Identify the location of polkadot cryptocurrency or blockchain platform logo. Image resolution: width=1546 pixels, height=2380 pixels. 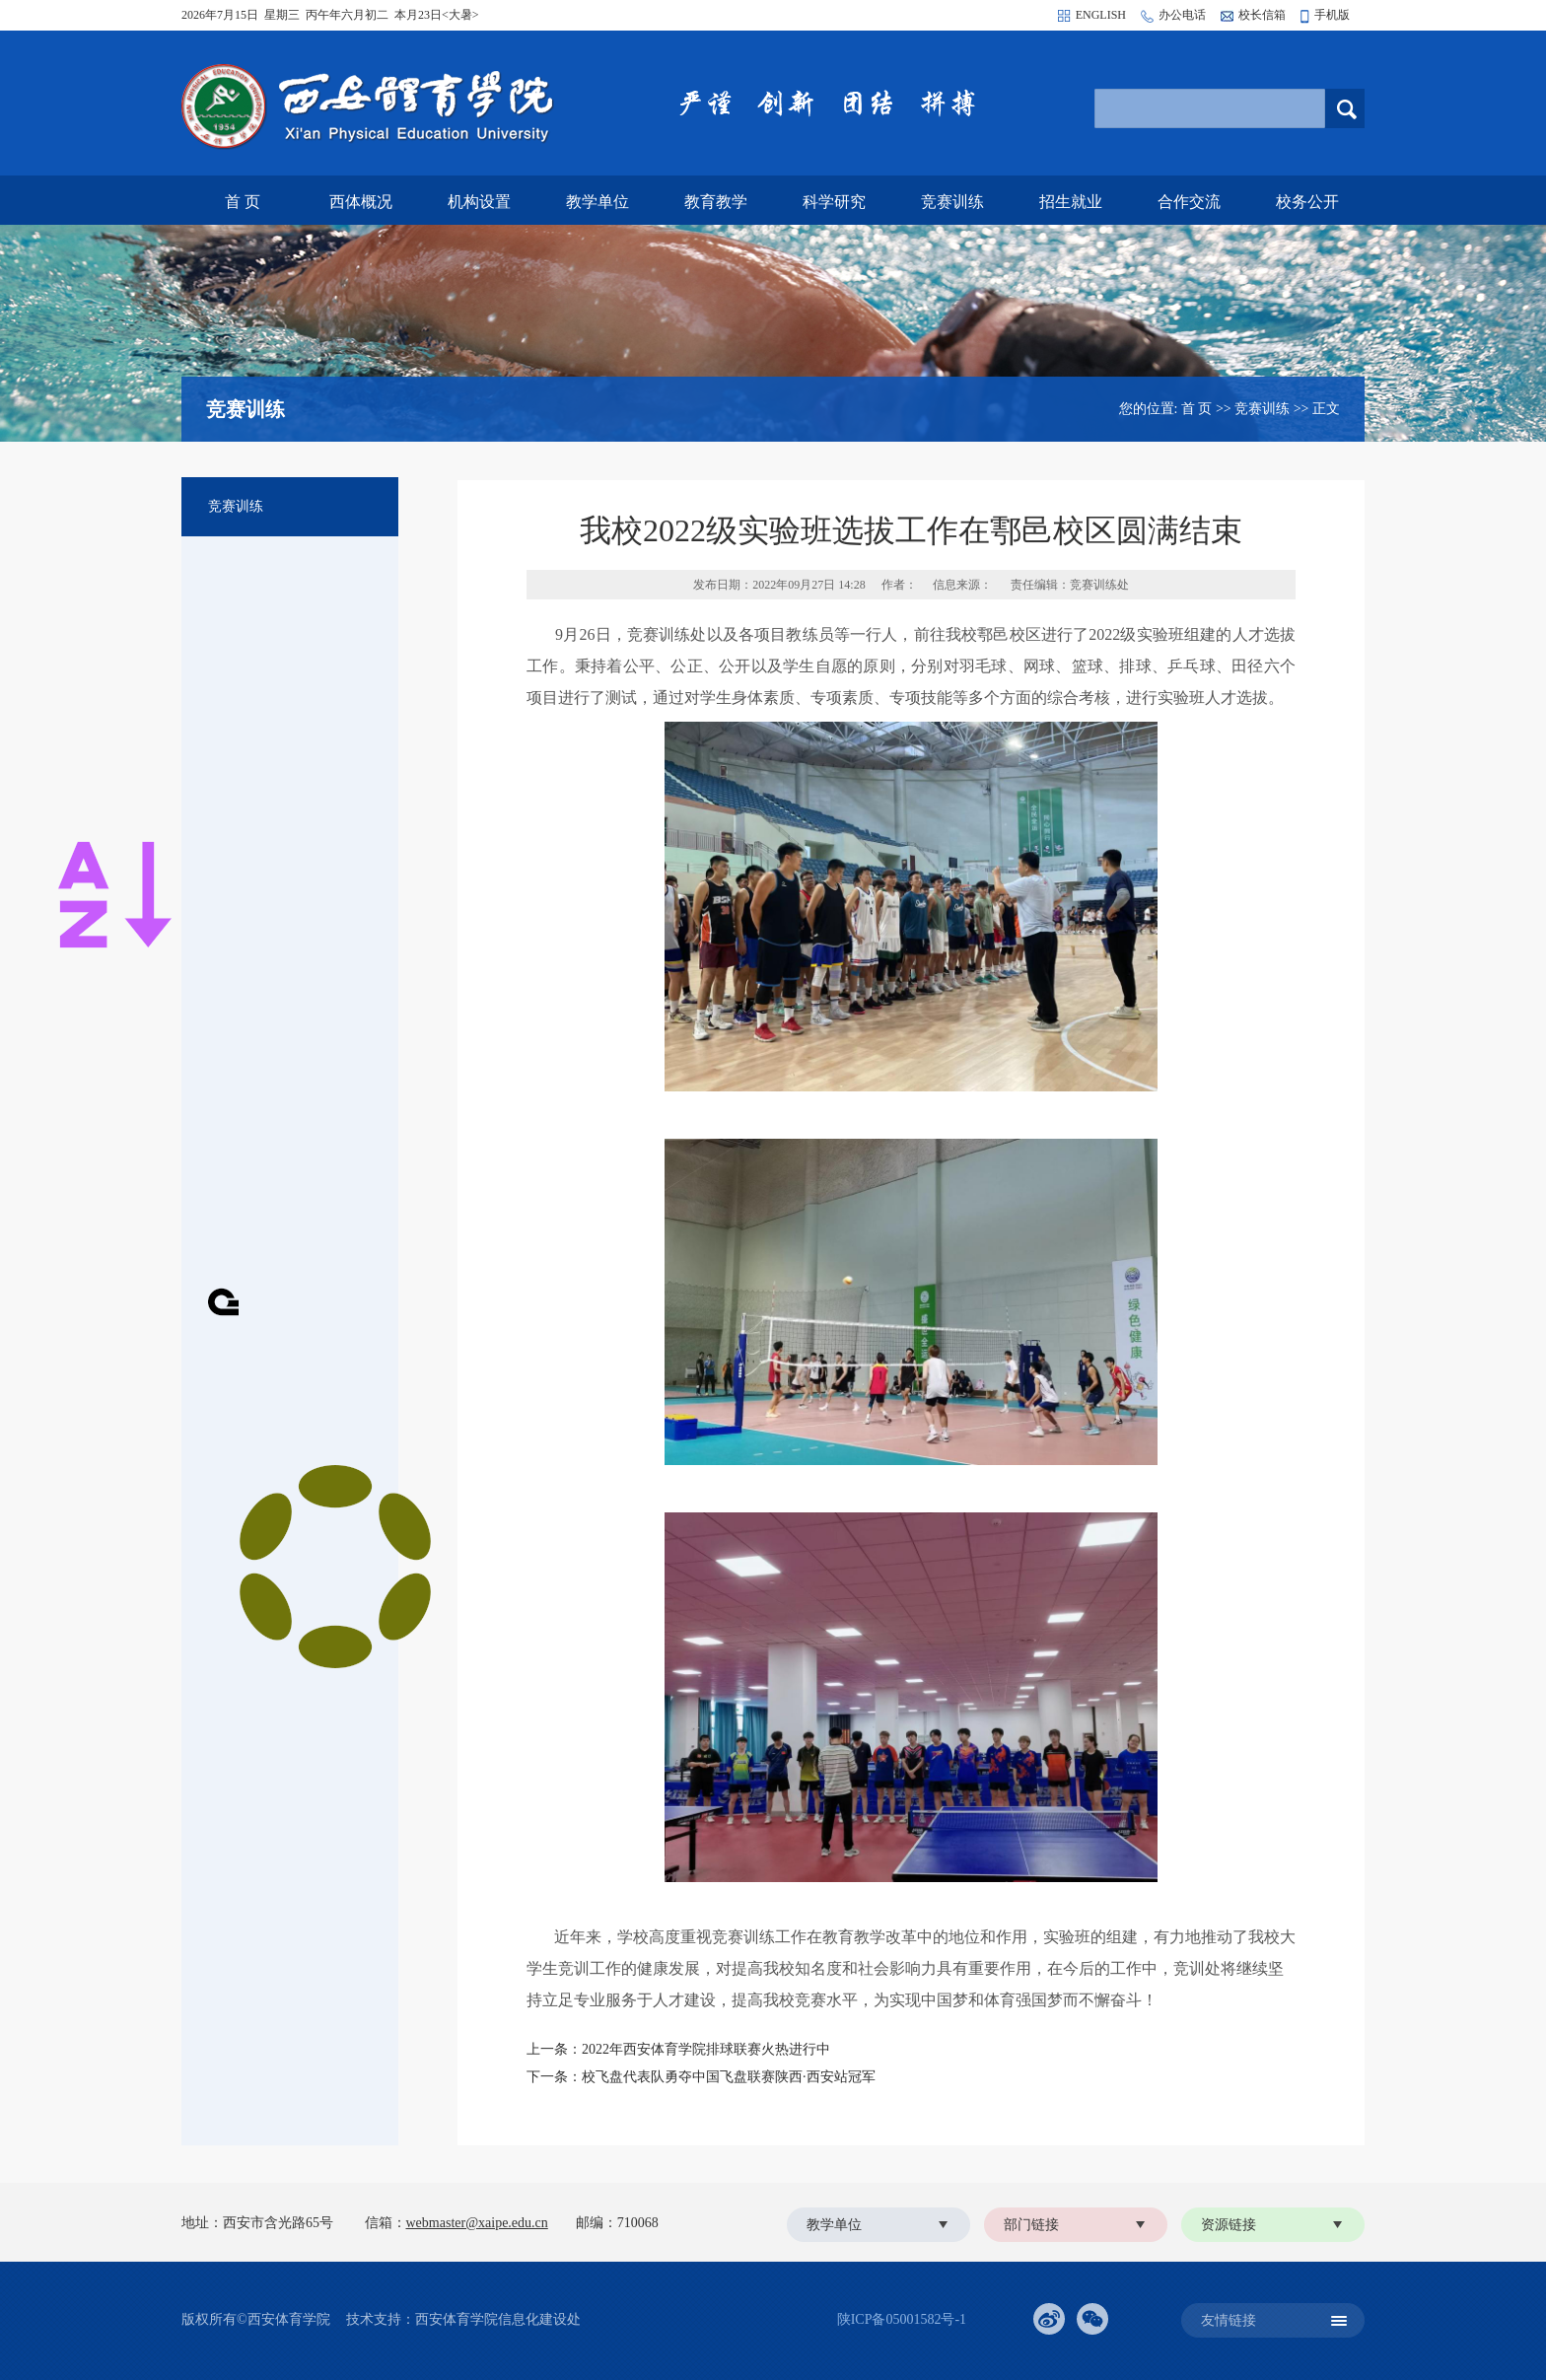
(335, 1567).